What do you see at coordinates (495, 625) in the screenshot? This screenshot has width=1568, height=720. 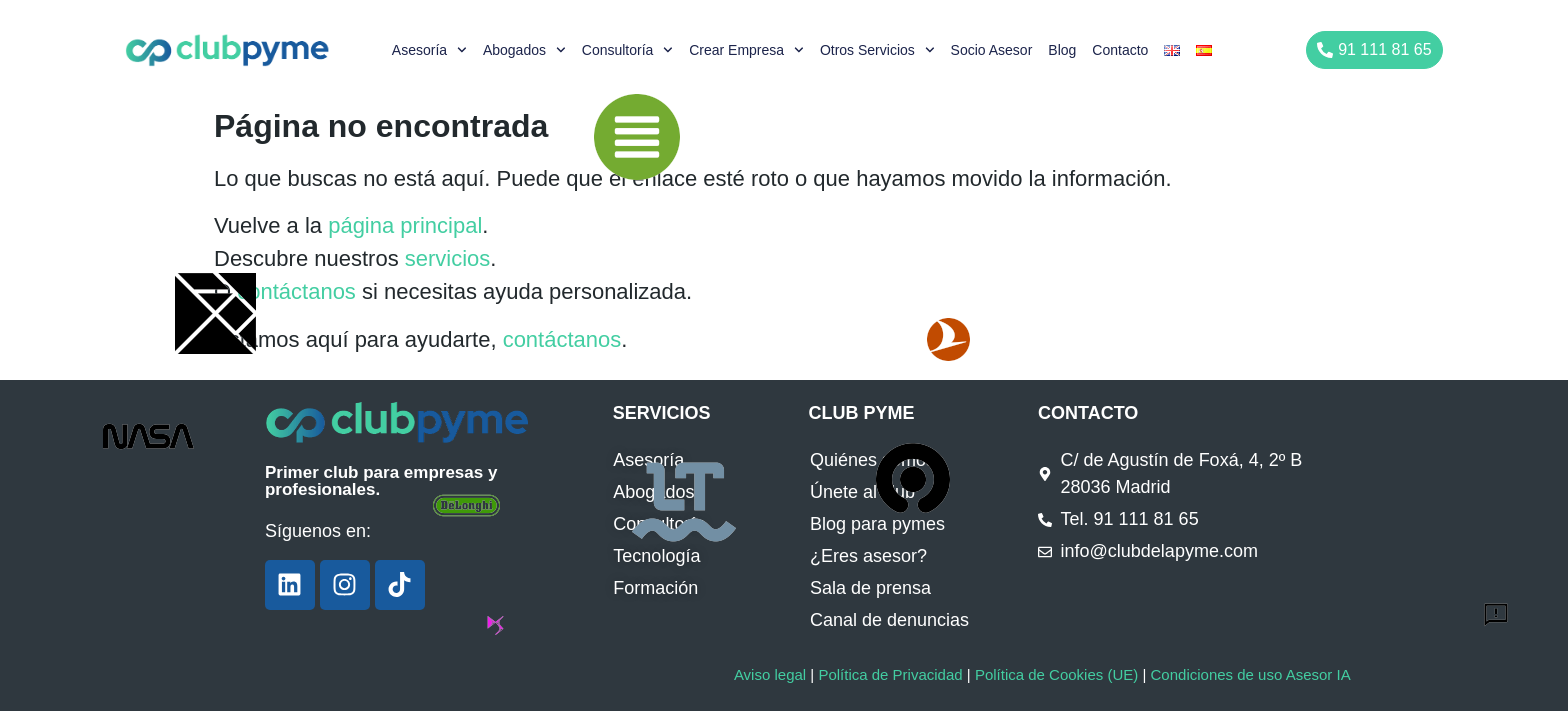 I see `DS Automobiles brand logo` at bounding box center [495, 625].